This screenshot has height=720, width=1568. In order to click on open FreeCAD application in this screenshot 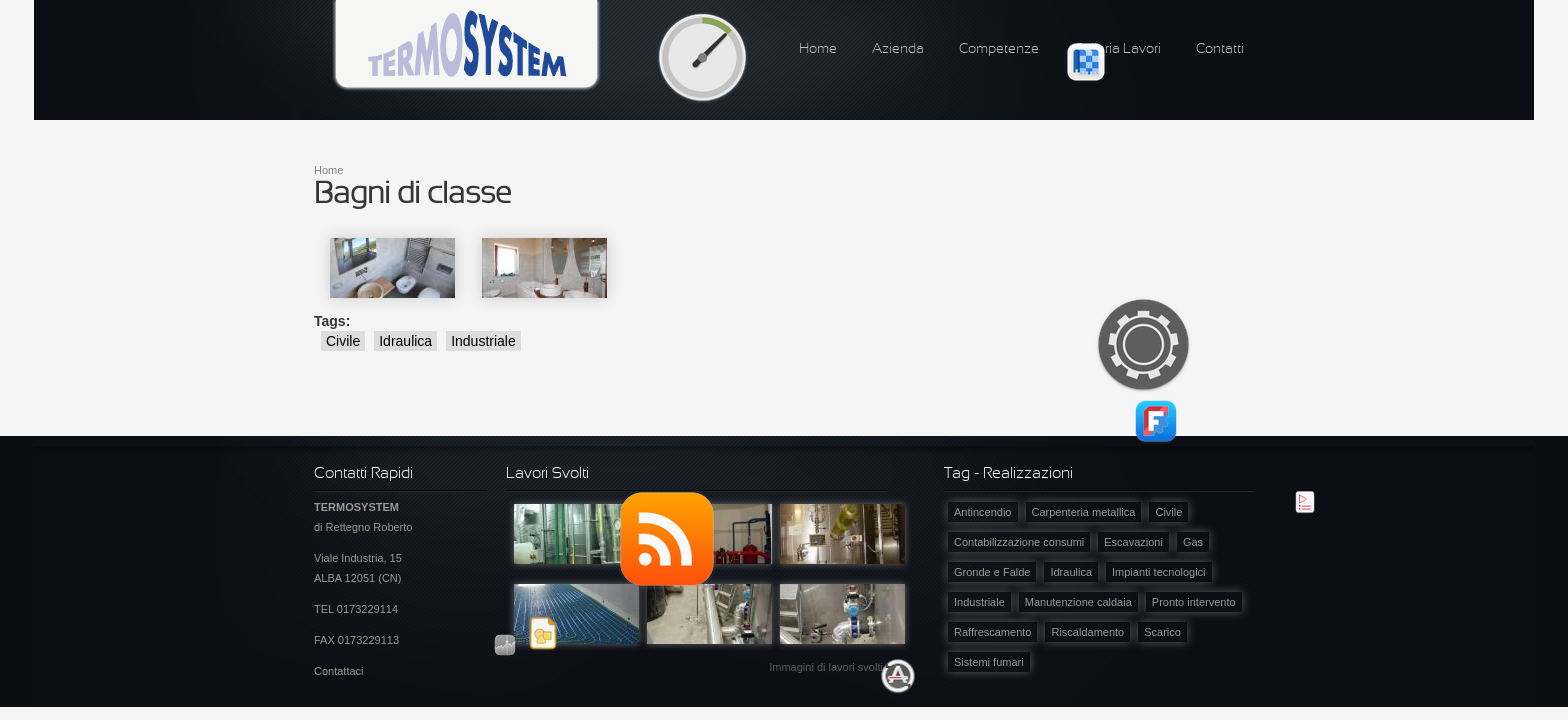, I will do `click(1156, 421)`.